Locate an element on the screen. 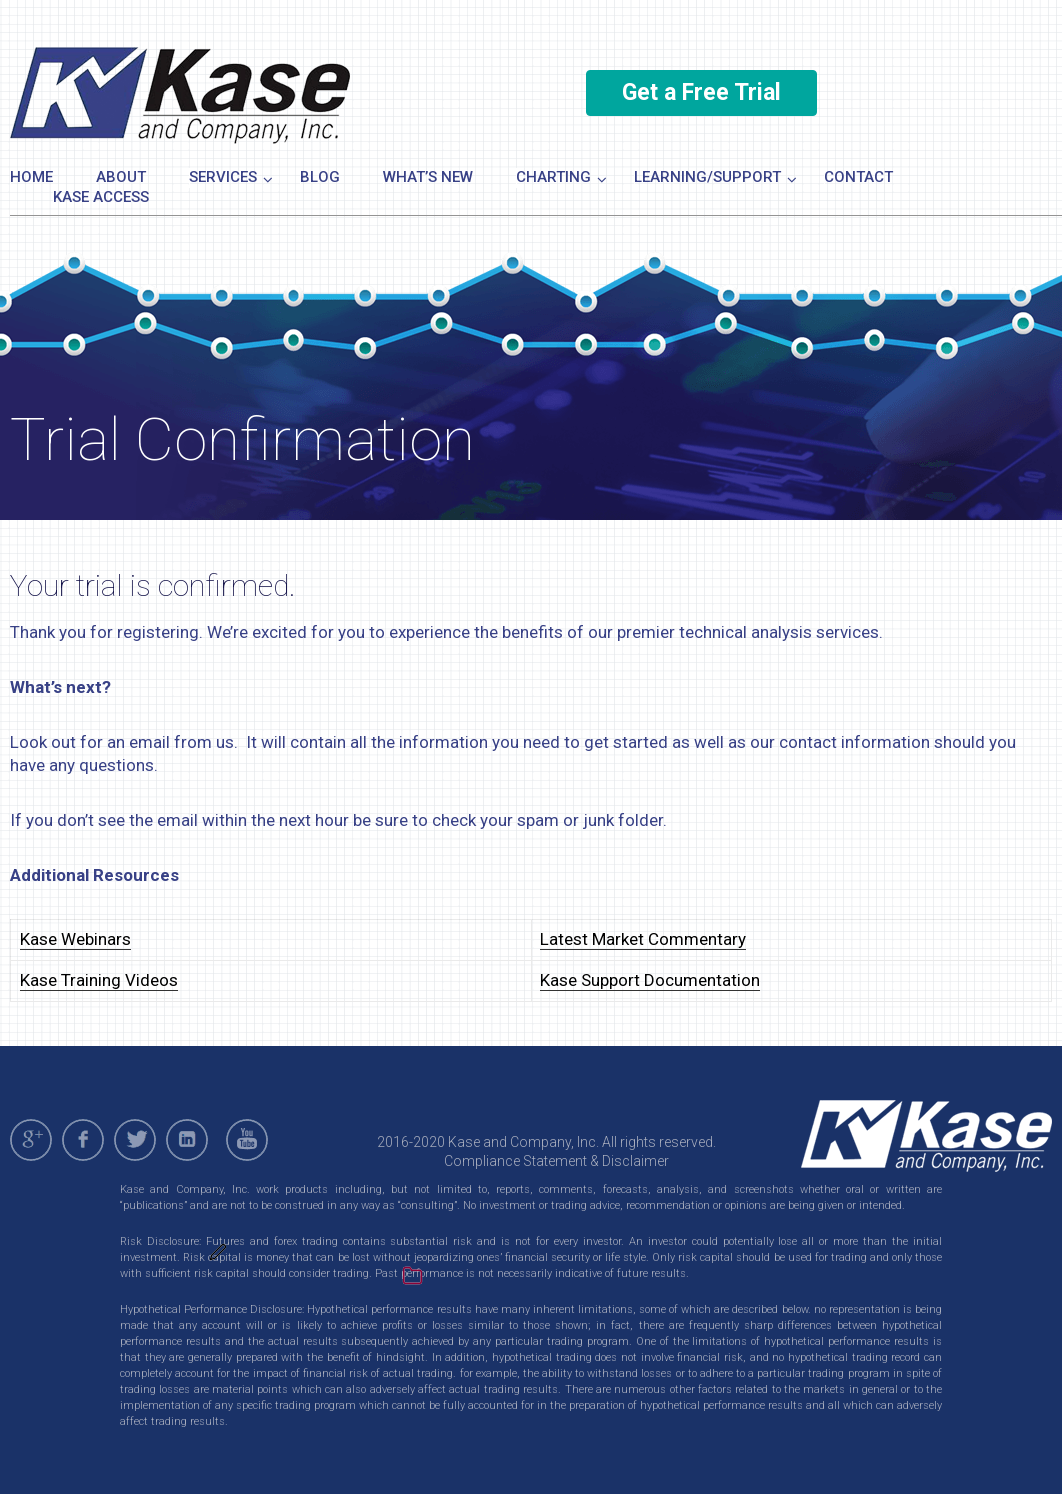 The width and height of the screenshot is (1062, 1494). edit or modify content is located at coordinates (218, 1252).